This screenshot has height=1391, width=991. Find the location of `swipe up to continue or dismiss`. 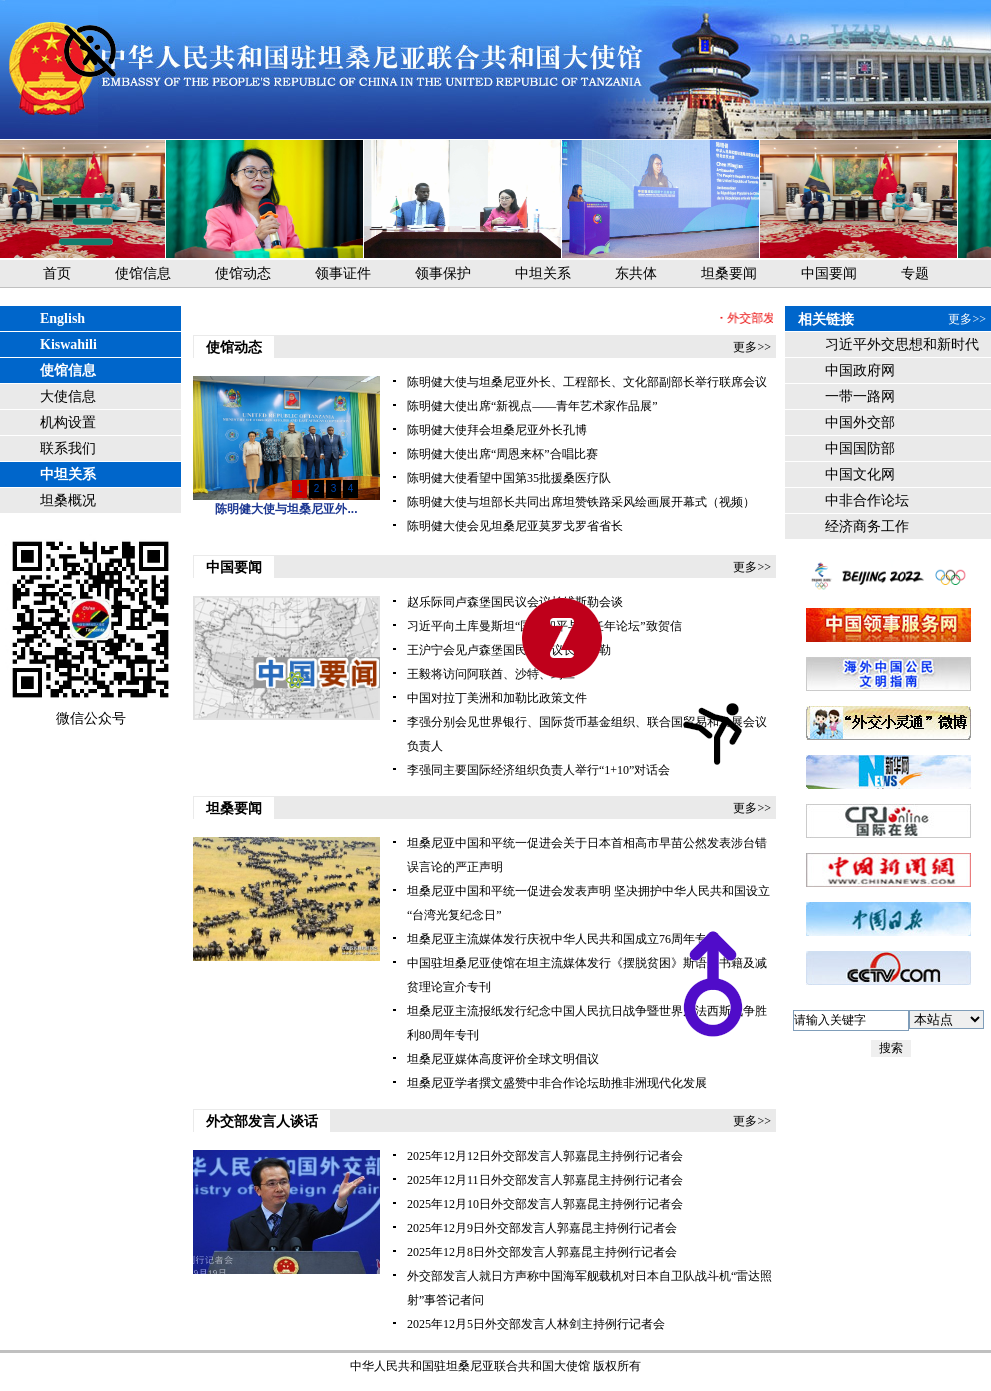

swipe up to continue or dismiss is located at coordinates (713, 984).